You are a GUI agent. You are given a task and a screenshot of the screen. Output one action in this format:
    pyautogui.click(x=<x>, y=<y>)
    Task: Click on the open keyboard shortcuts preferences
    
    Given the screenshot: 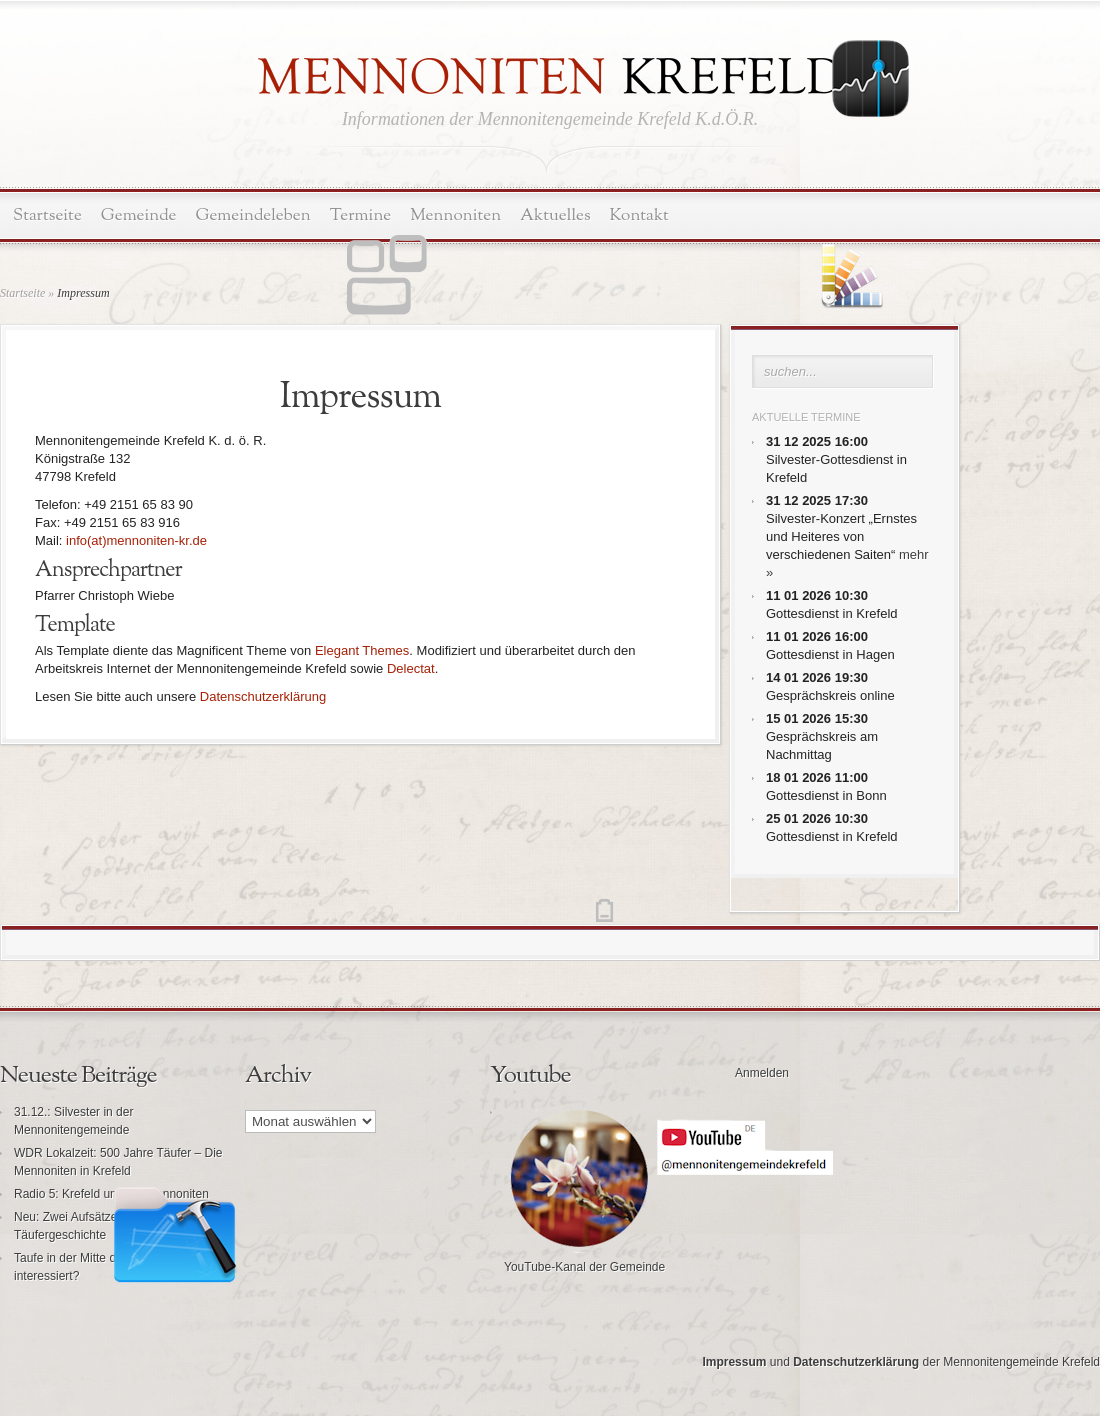 What is the action you would take?
    pyautogui.click(x=389, y=277)
    